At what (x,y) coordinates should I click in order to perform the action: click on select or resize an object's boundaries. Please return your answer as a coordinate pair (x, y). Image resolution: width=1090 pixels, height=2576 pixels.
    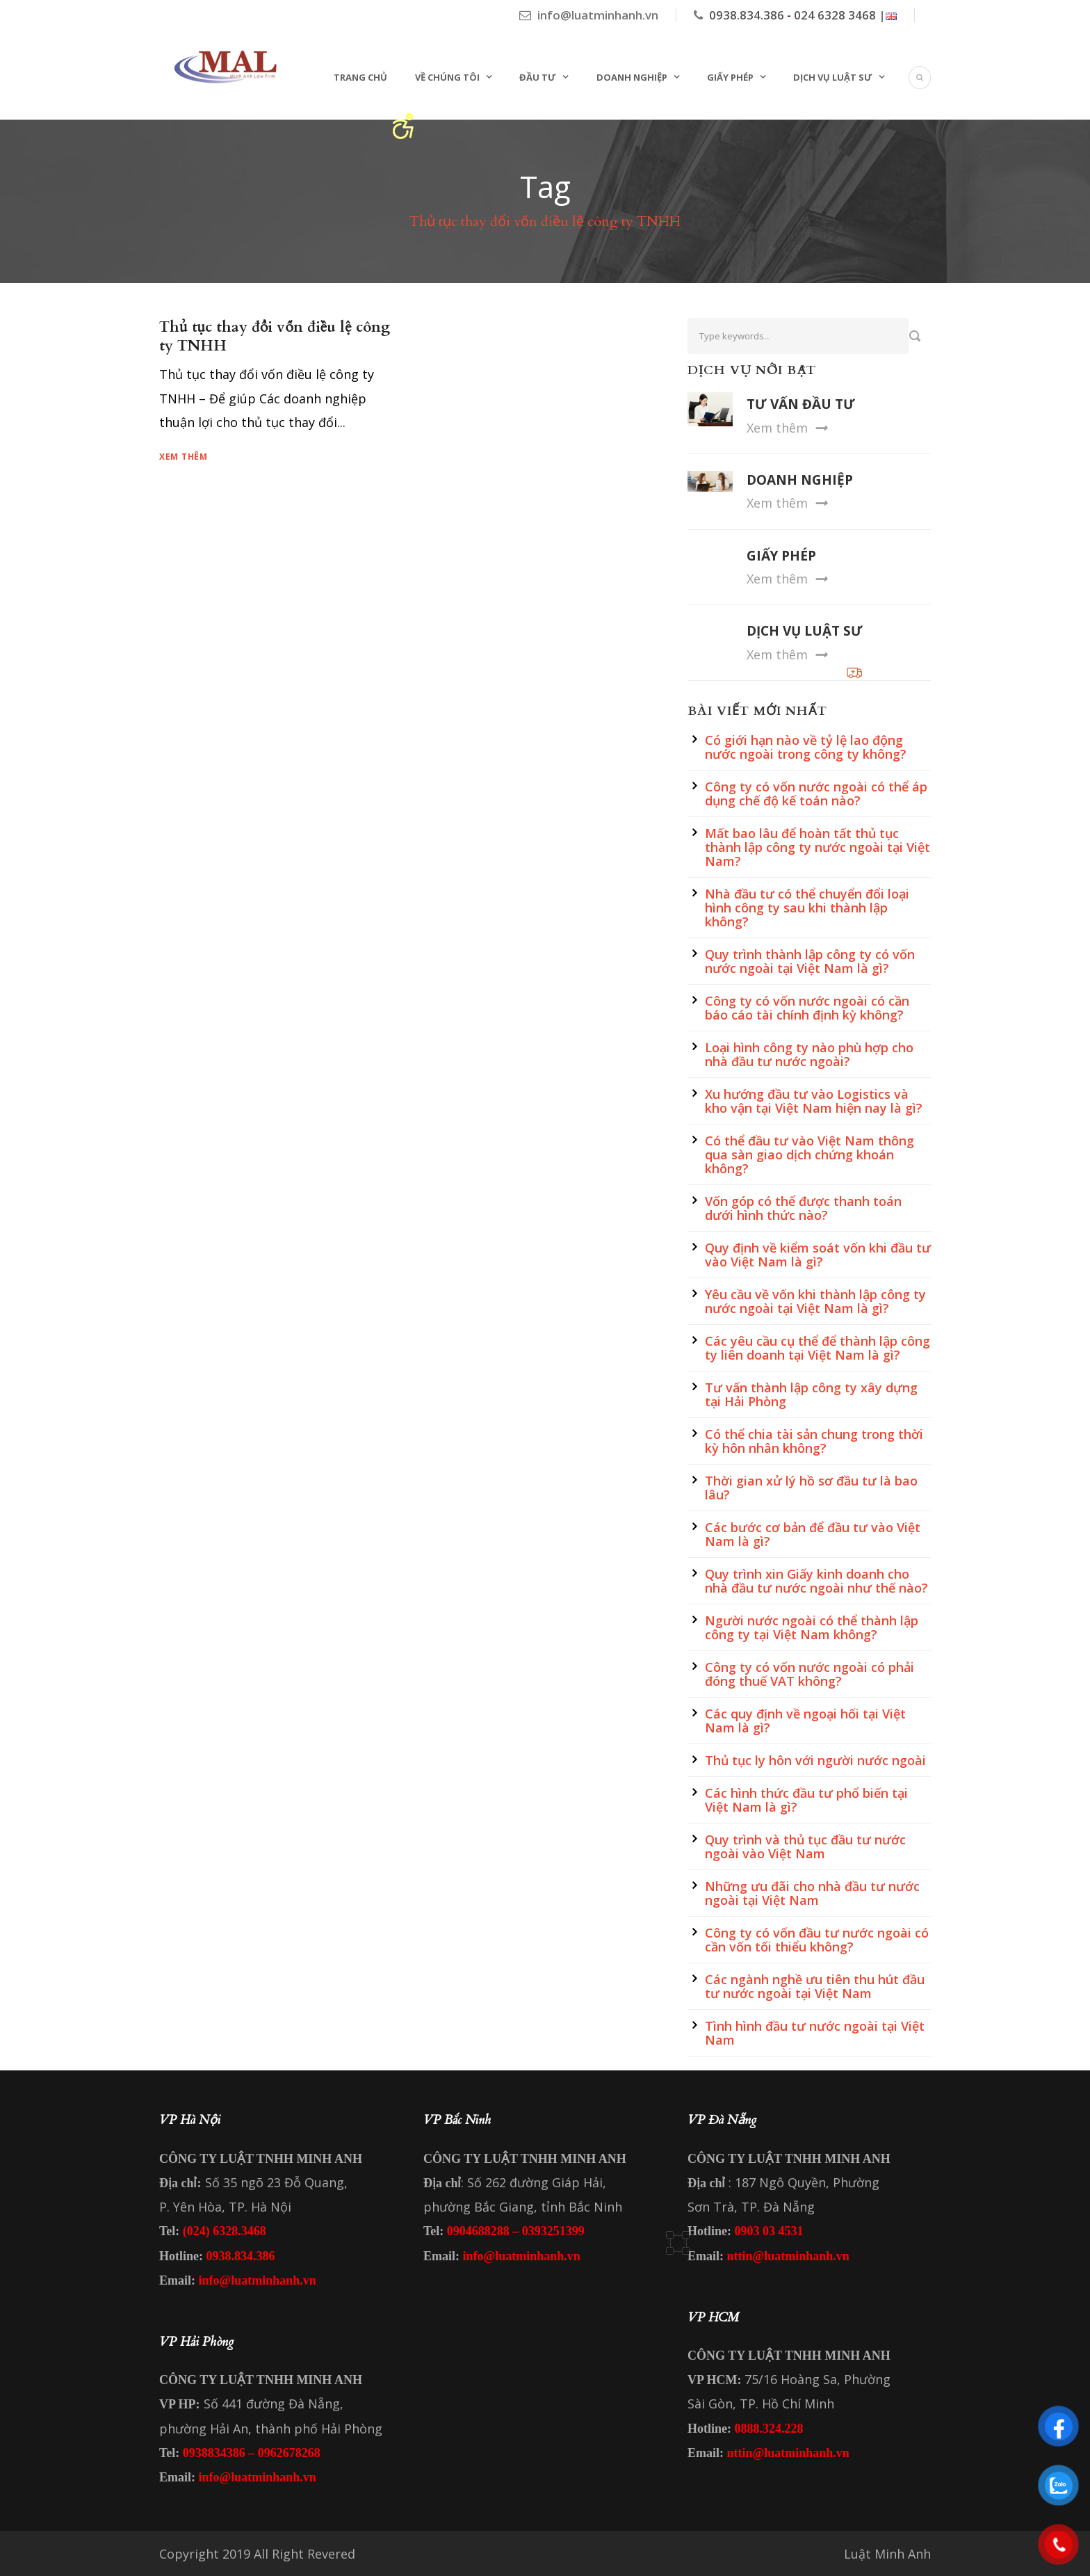
    Looking at the image, I should click on (678, 2243).